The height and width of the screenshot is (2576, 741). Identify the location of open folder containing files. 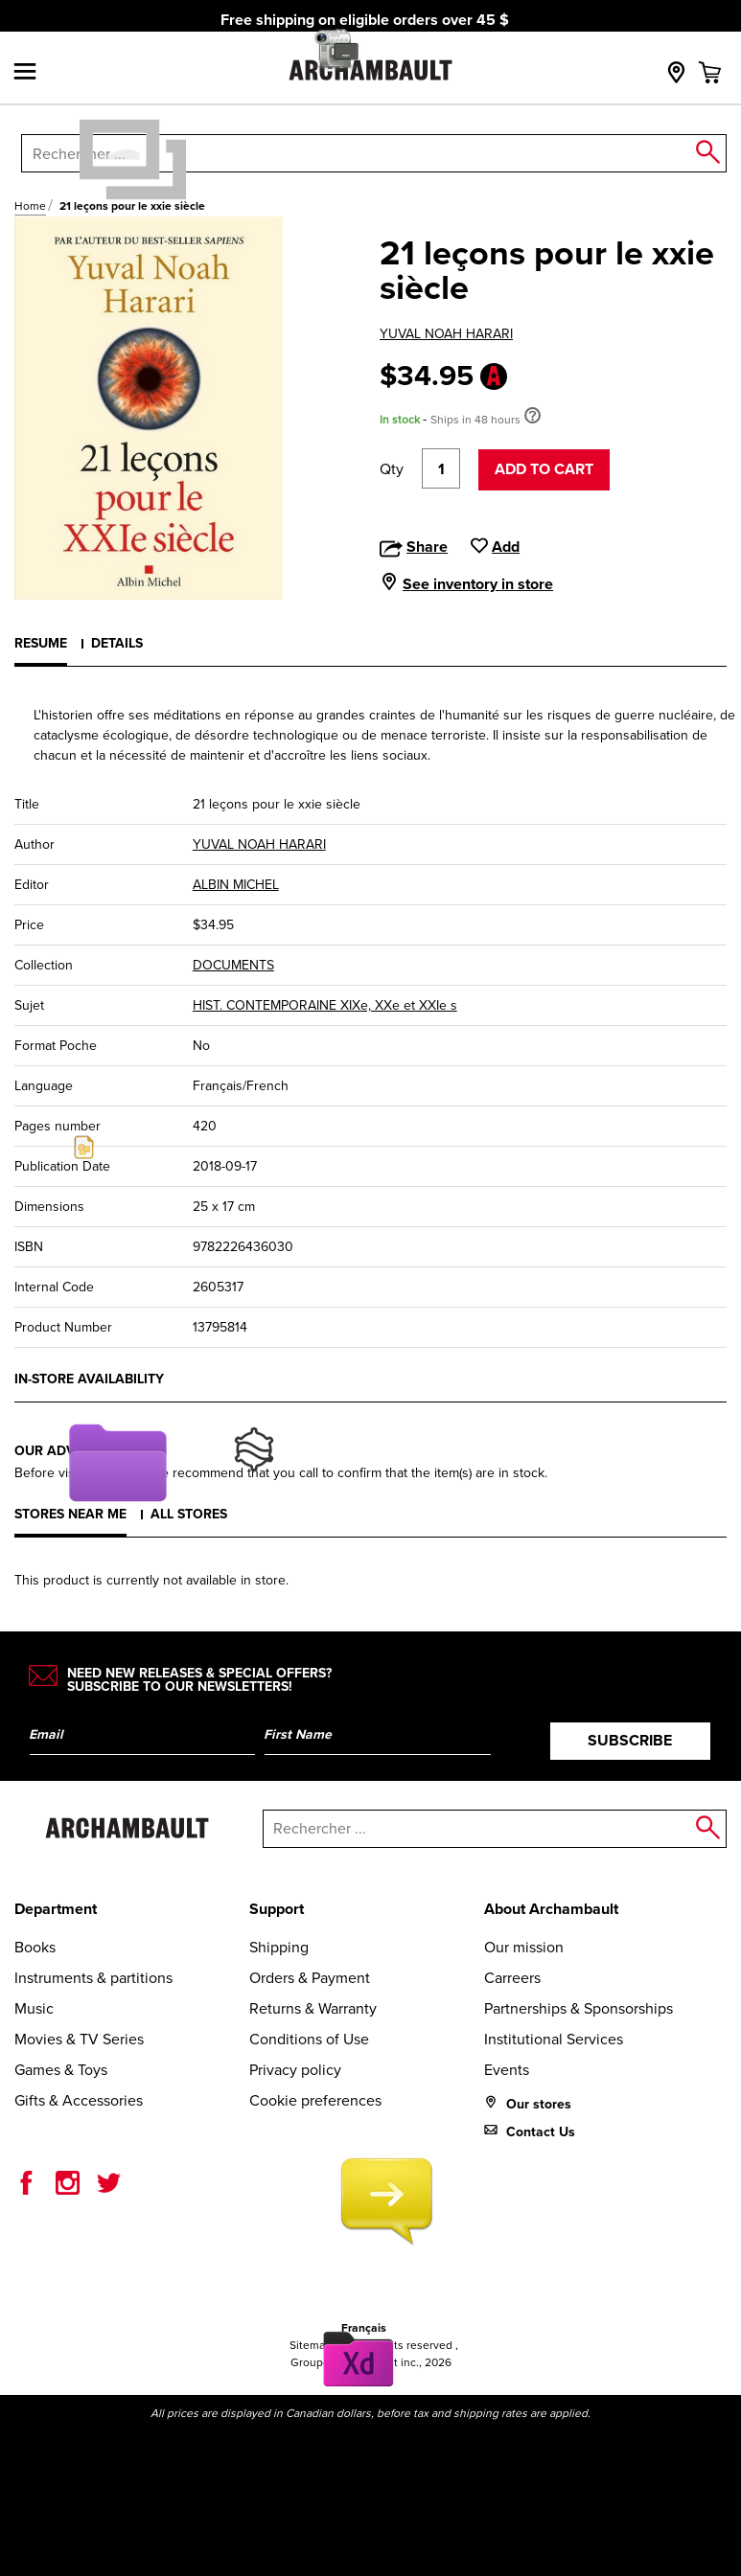
(118, 1463).